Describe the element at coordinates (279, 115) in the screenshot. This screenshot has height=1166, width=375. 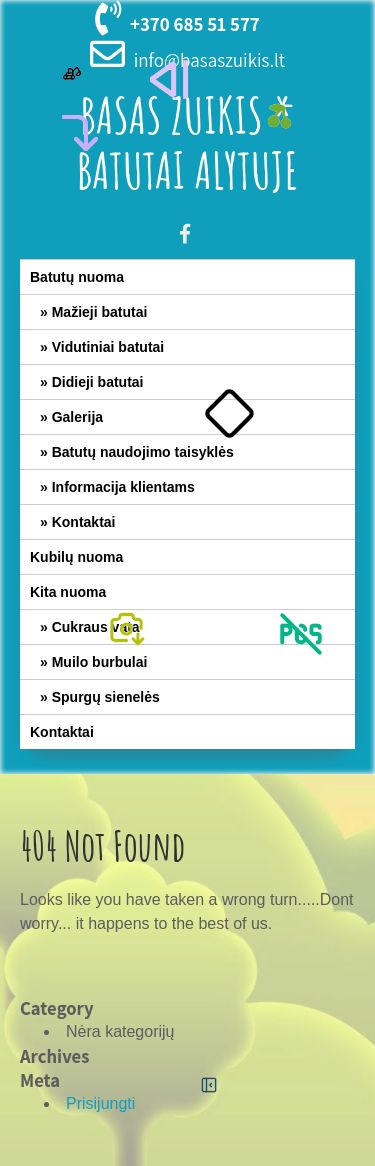
I see `indicates fruit or food category` at that location.